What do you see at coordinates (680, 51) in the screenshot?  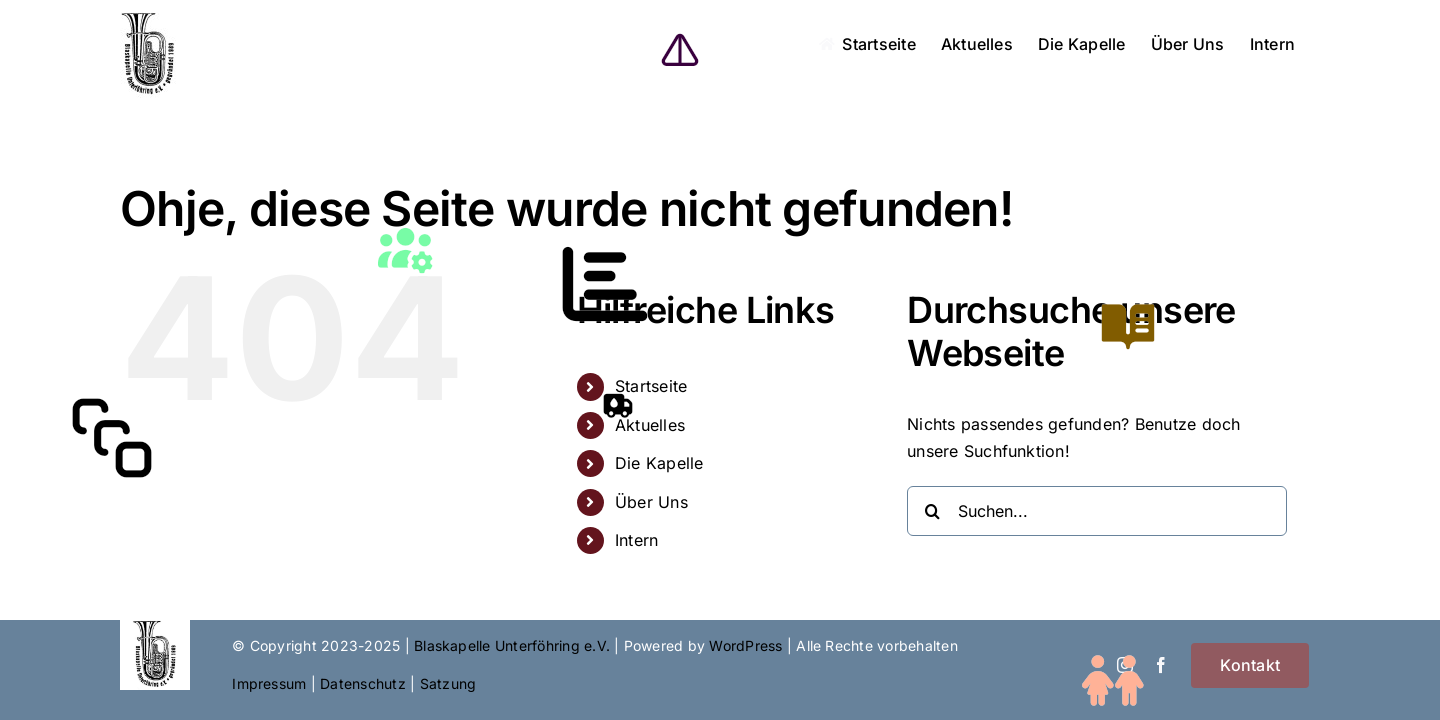 I see `view item details` at bounding box center [680, 51].